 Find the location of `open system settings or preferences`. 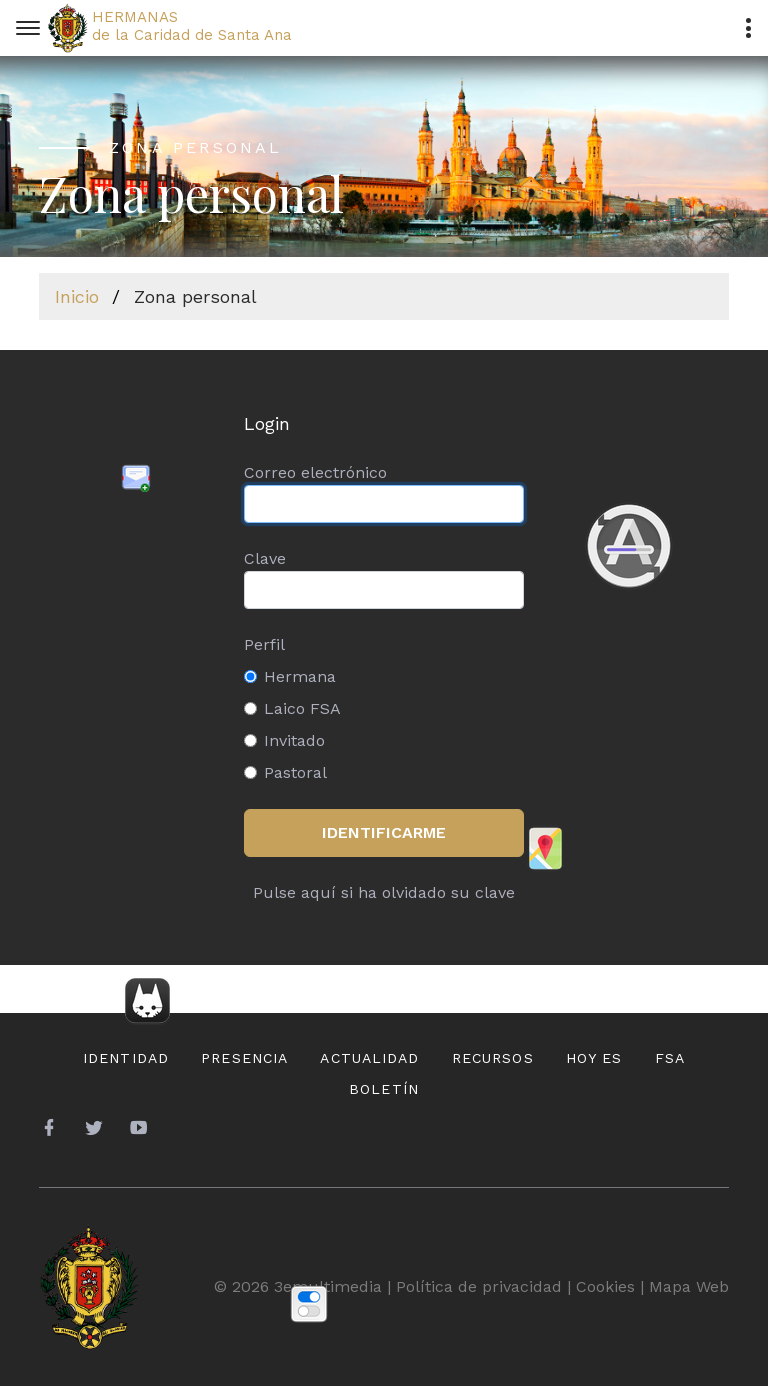

open system settings or preferences is located at coordinates (309, 1304).